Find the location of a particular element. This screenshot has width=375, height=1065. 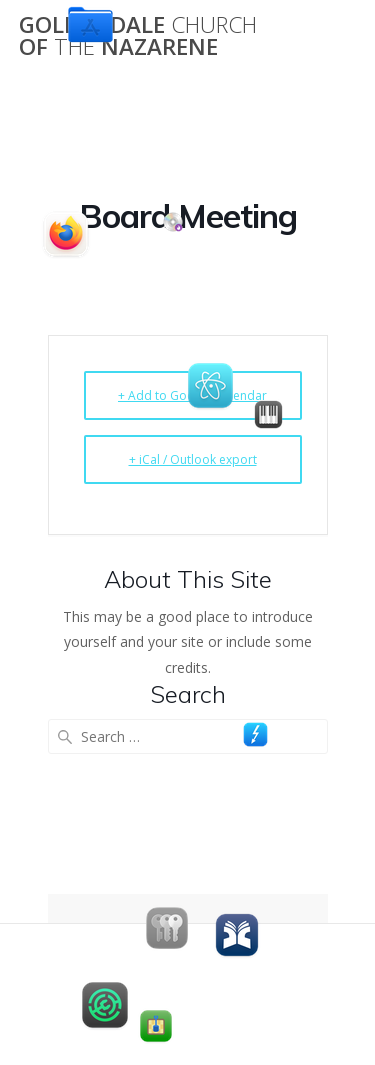

open thunderbolt device preferences is located at coordinates (255, 734).